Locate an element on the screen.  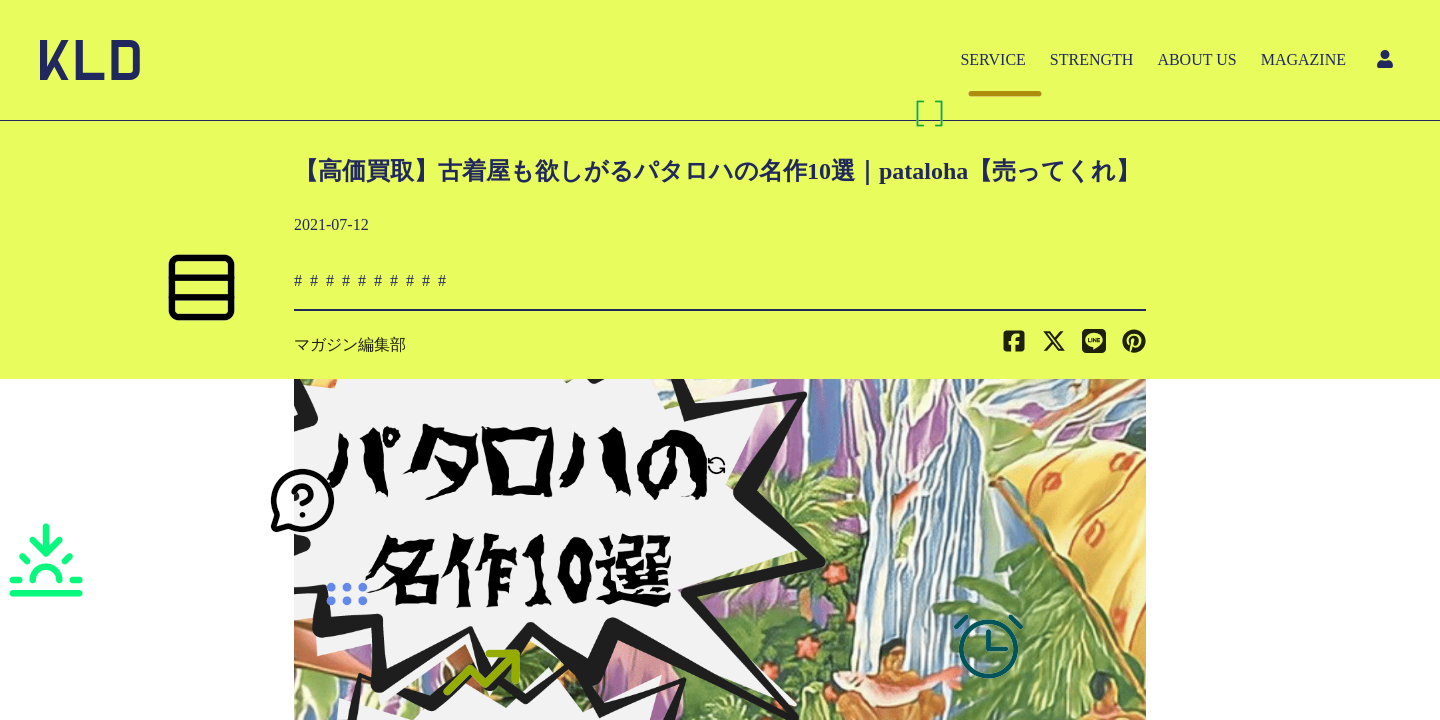
insert a horizontal divider line is located at coordinates (1005, 91).